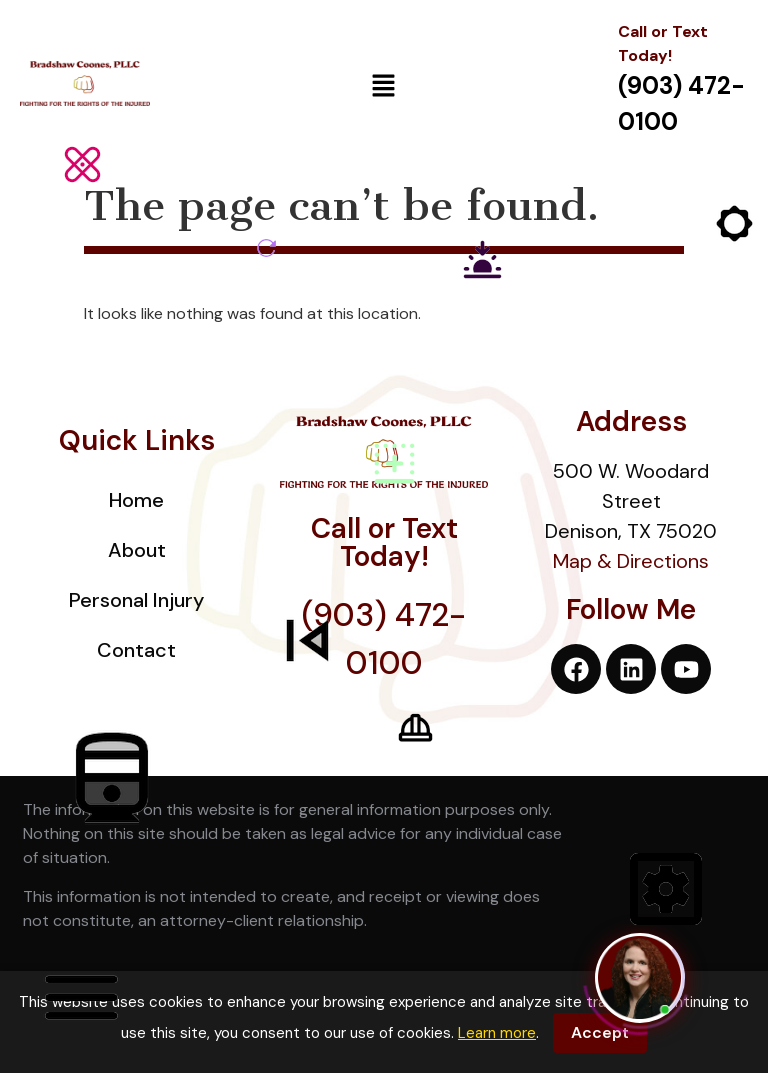 This screenshot has height=1073, width=768. What do you see at coordinates (112, 782) in the screenshot?
I see `get directions to a railway or train station` at bounding box center [112, 782].